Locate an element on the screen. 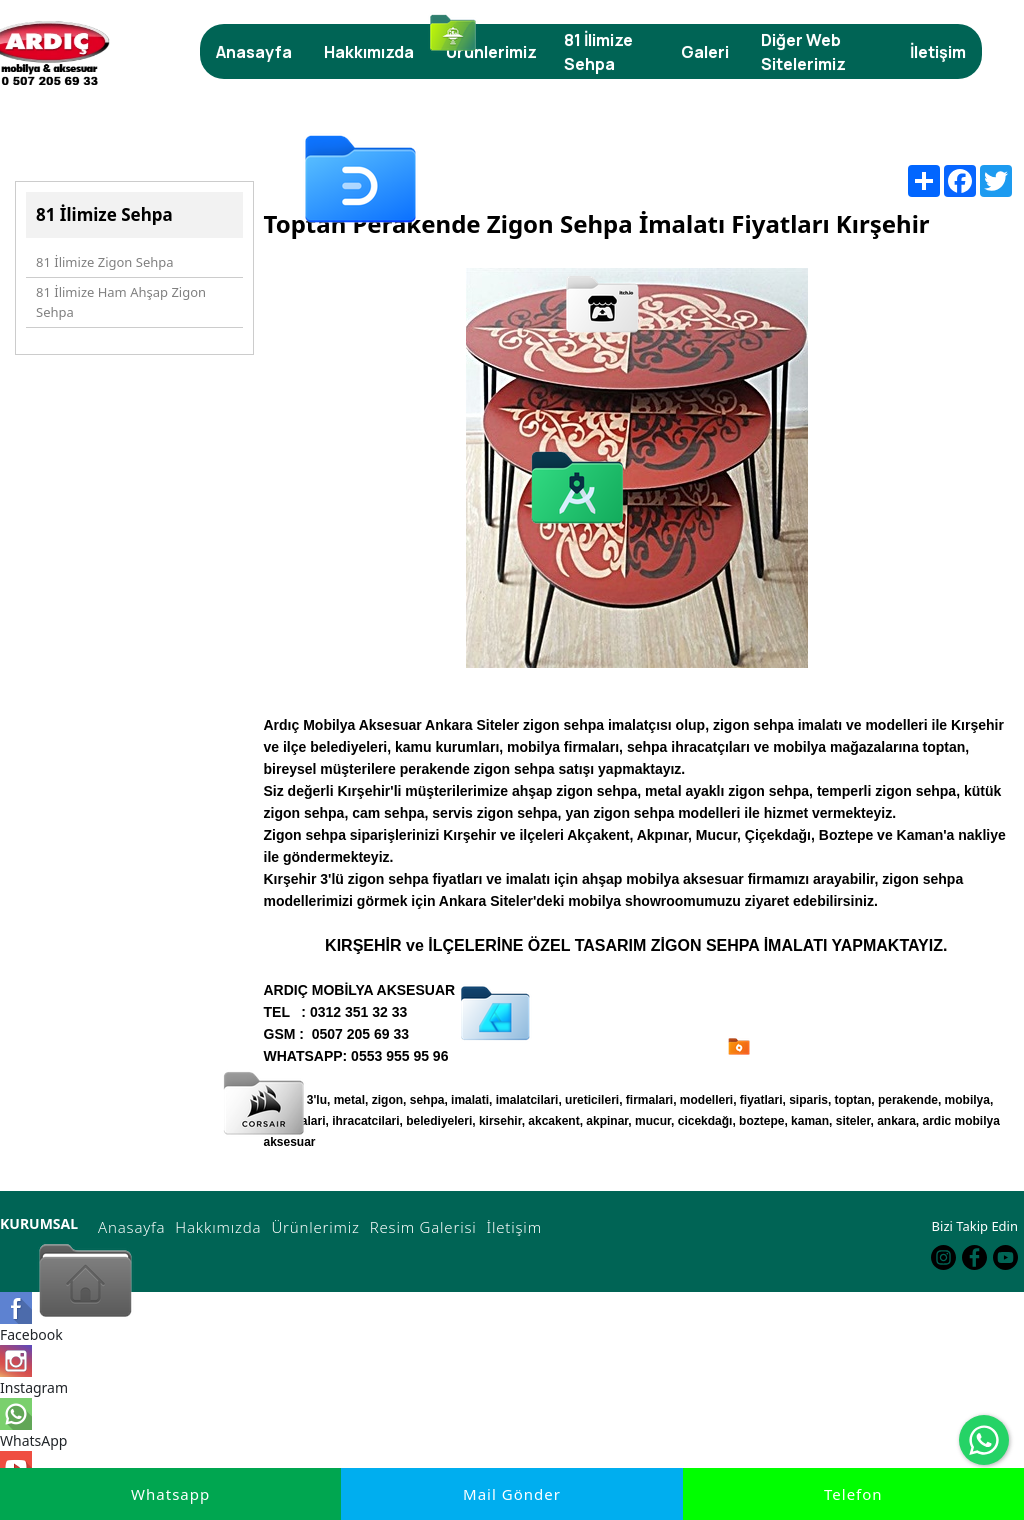 This screenshot has height=1520, width=1024. open folder containing Affinity Designer files is located at coordinates (495, 1015).